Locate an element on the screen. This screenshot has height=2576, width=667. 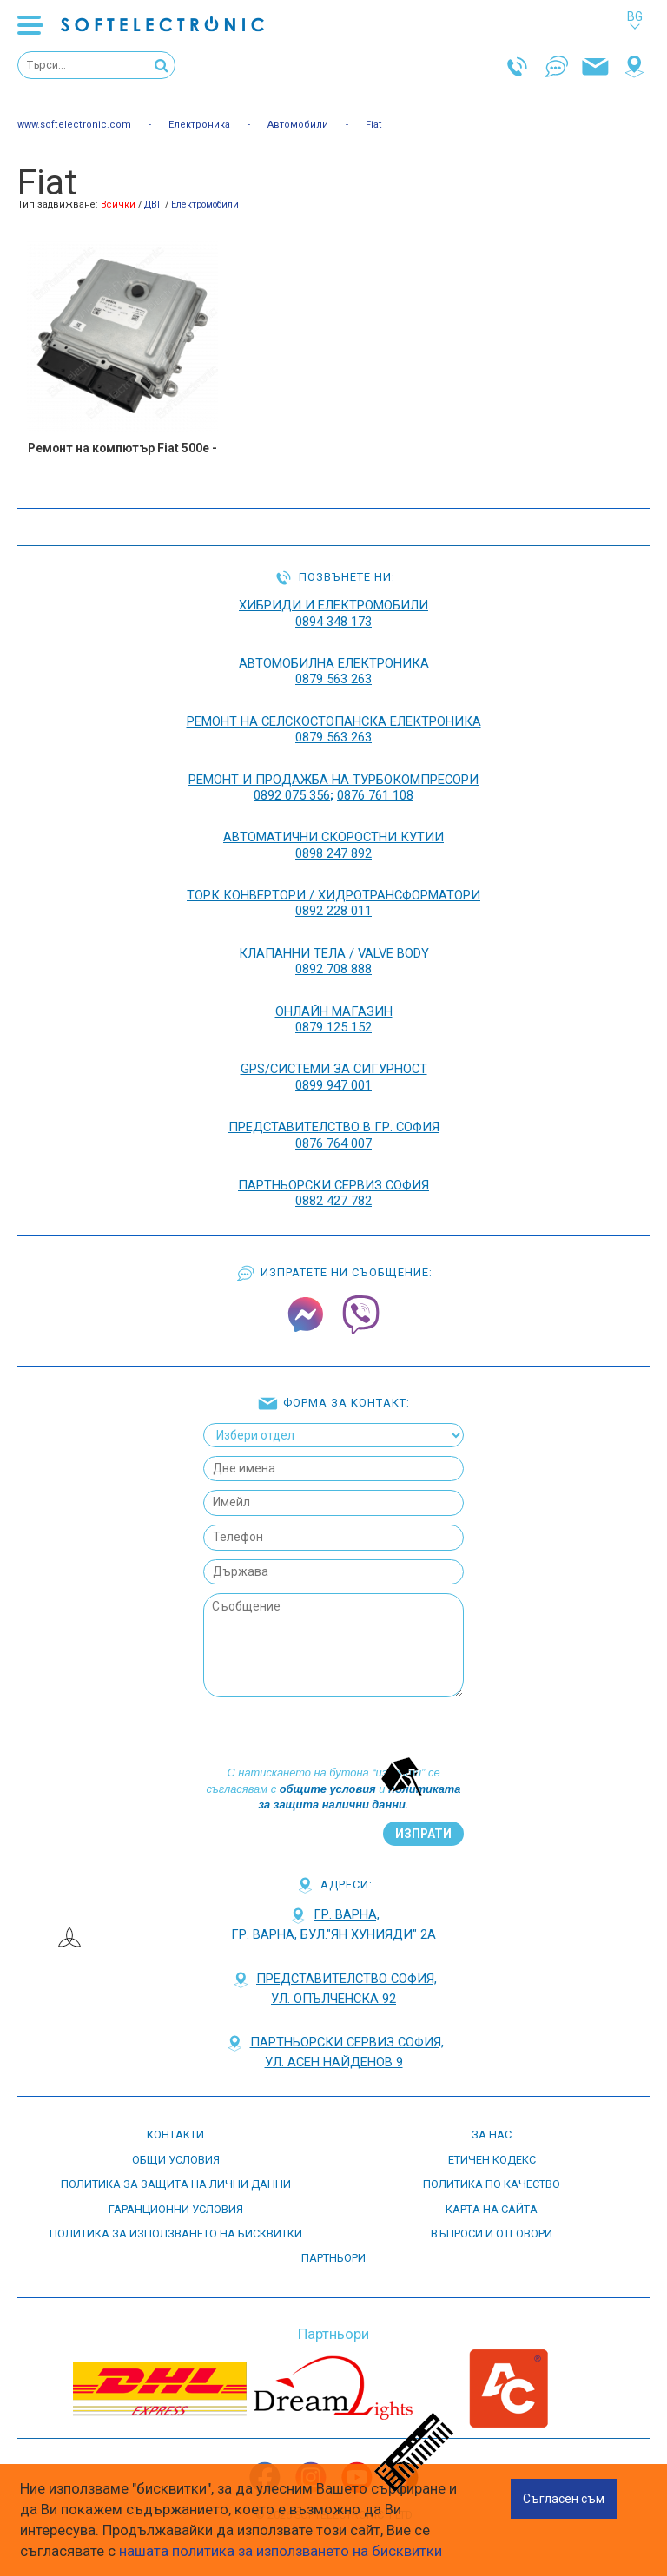
open virtual piano or keyboard instrument is located at coordinates (413, 2452).